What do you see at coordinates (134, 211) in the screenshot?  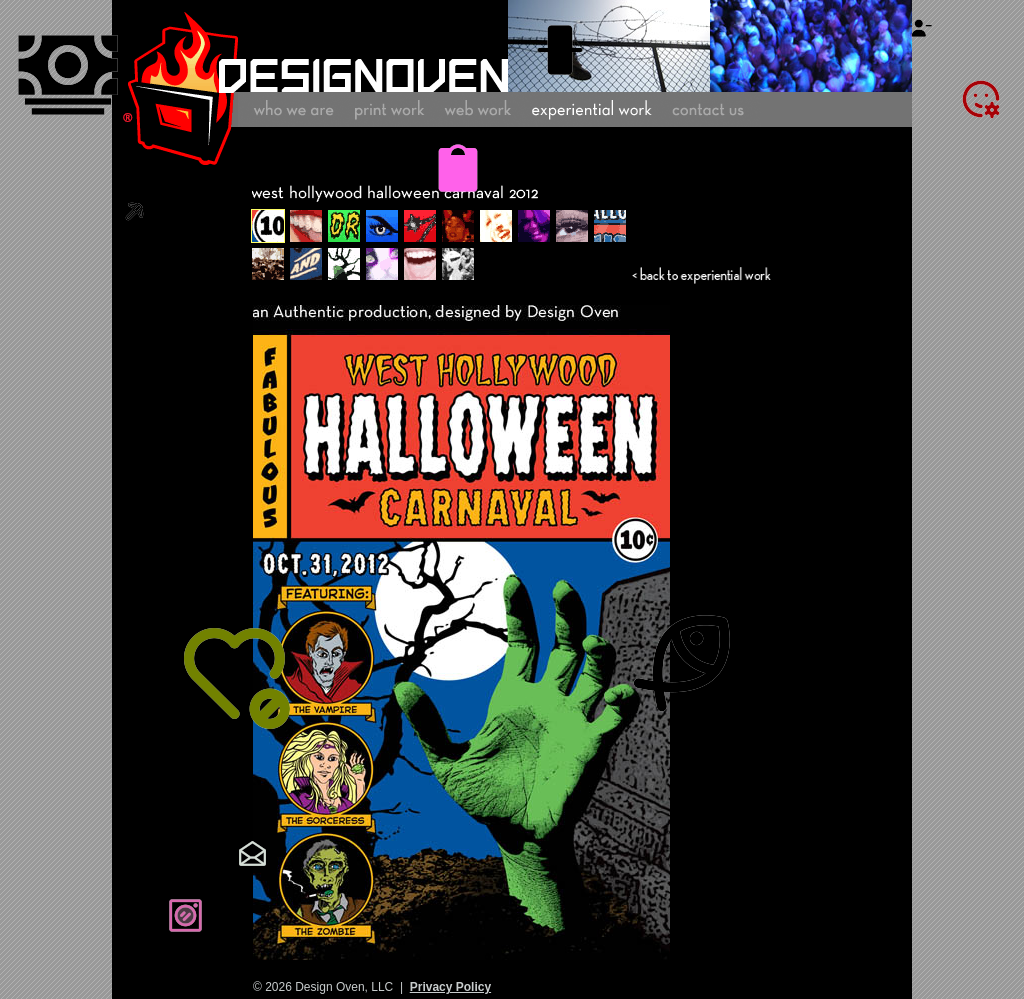 I see `mining or resource gathering tool` at bounding box center [134, 211].